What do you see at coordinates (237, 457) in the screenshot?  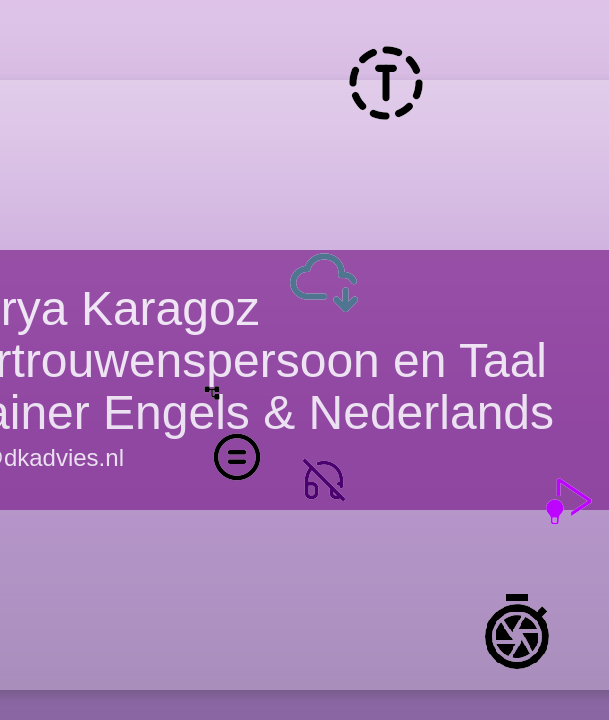 I see `indicates no derivatives license restriction` at bounding box center [237, 457].